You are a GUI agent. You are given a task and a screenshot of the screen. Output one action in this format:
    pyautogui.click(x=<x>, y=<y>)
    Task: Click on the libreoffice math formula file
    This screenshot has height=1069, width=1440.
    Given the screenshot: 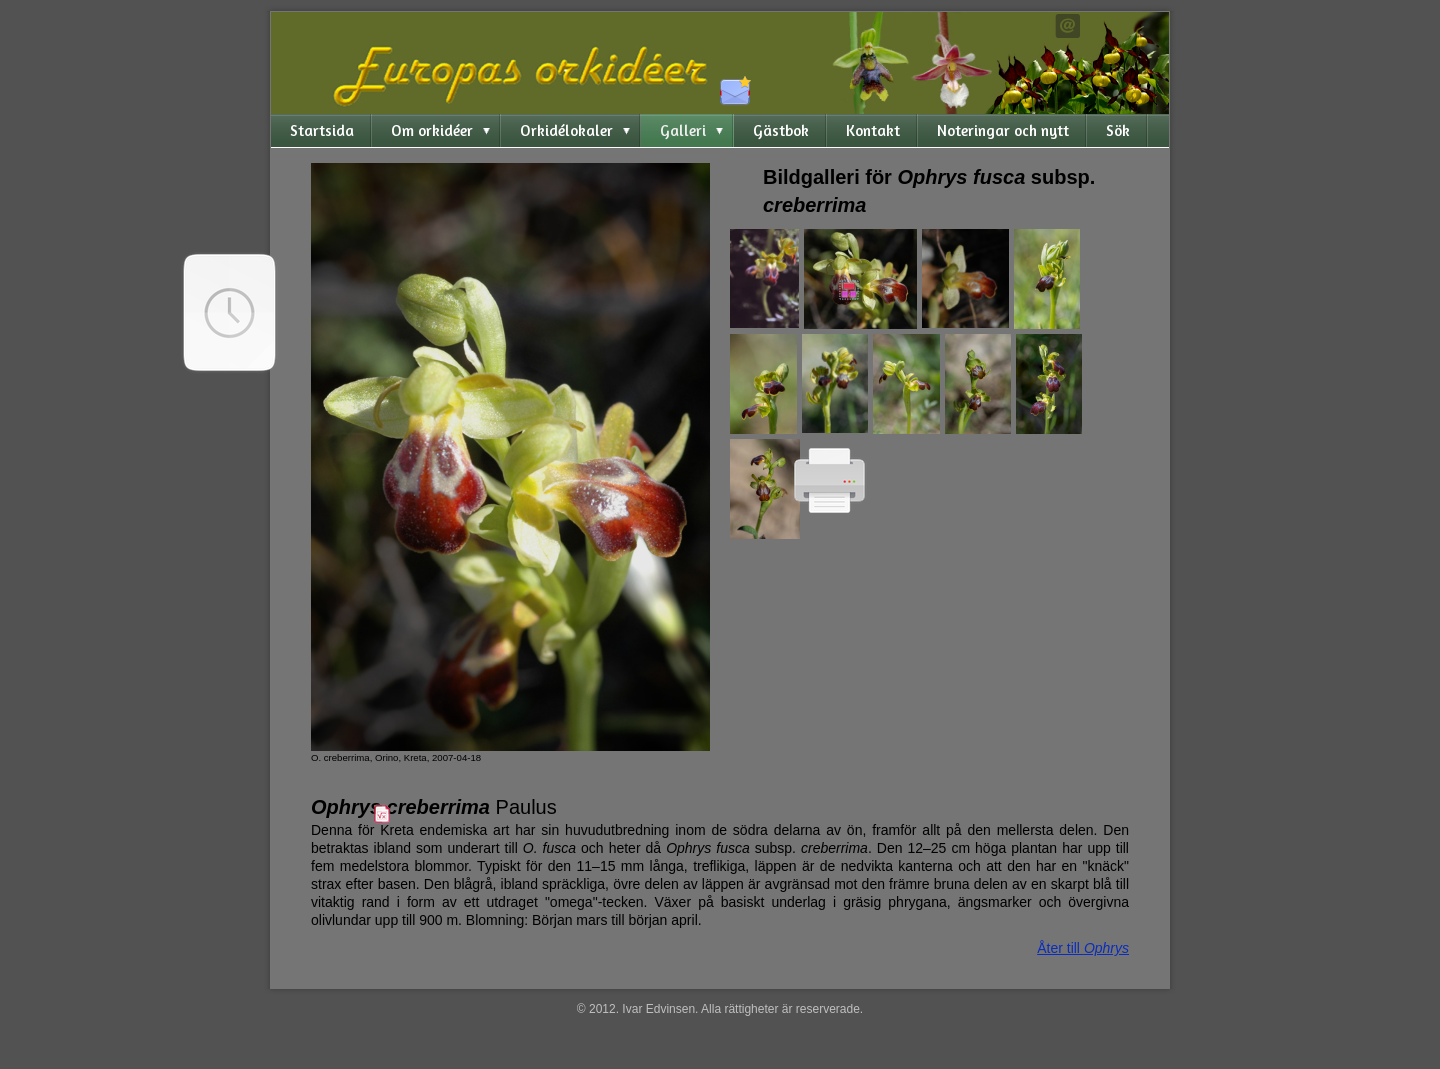 What is the action you would take?
    pyautogui.click(x=382, y=814)
    